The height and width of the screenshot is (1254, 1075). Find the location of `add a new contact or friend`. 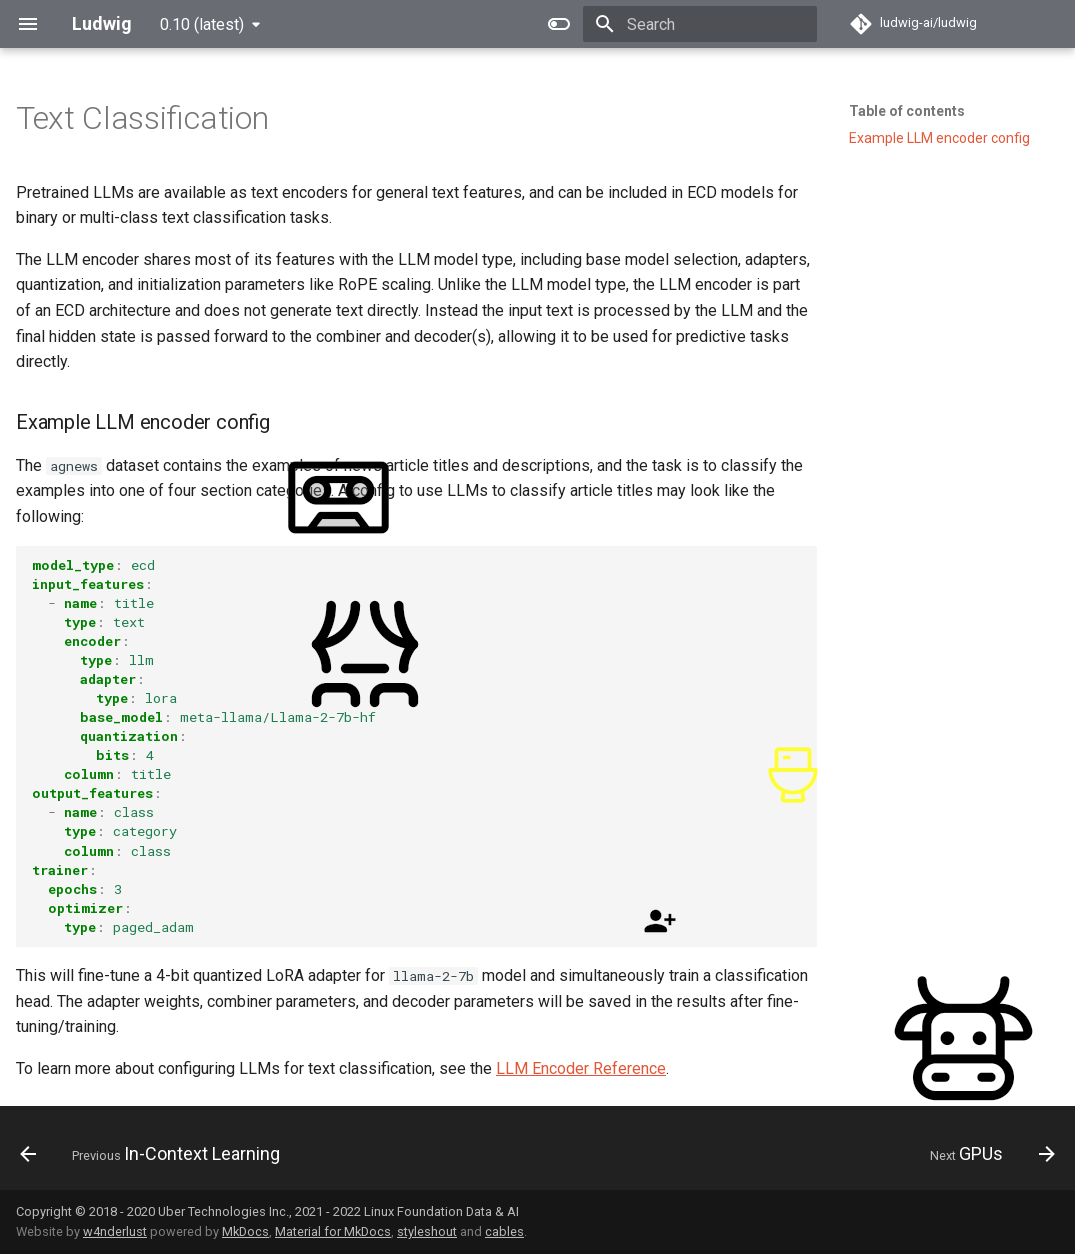

add a new contact or friend is located at coordinates (660, 921).